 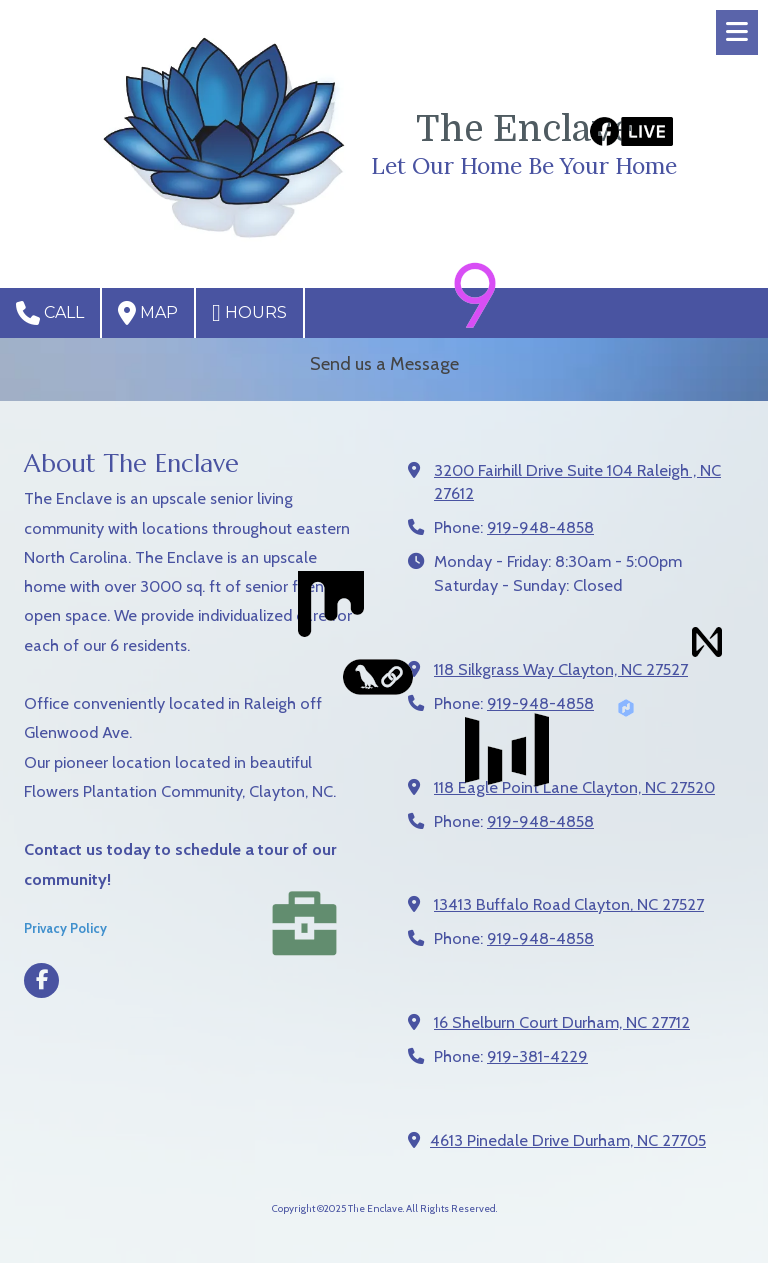 I want to click on HashiCorp Nomad application logo, so click(x=626, y=708).